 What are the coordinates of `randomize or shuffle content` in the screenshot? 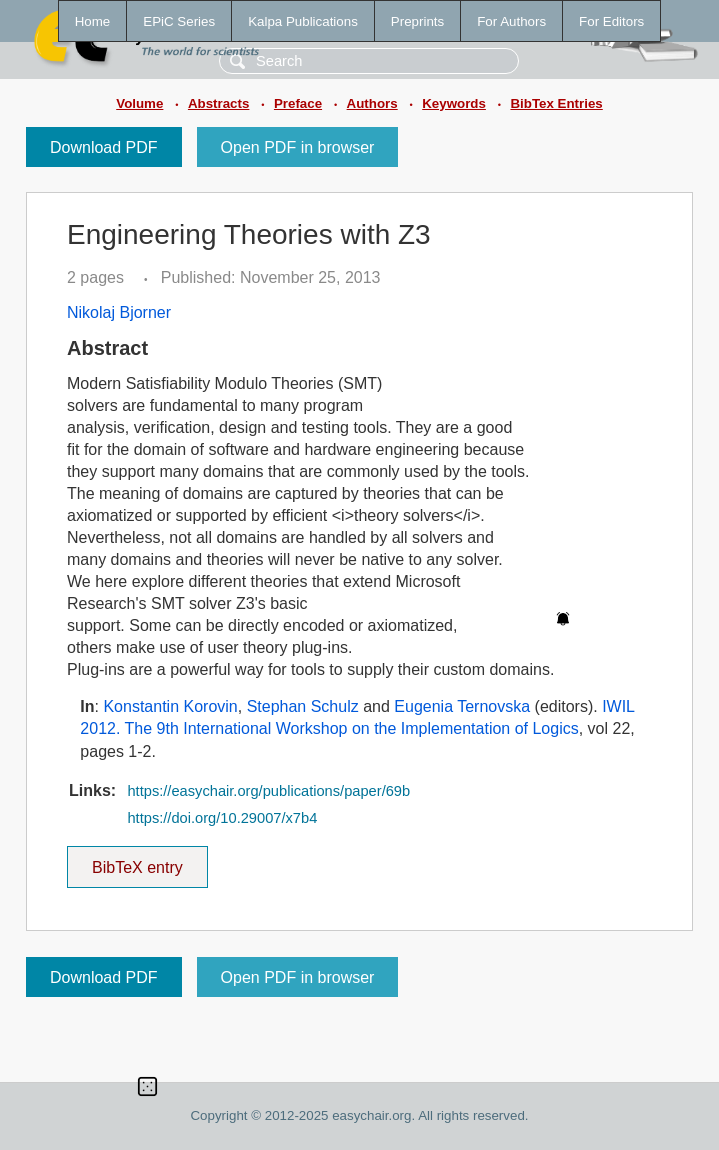 It's located at (147, 1086).